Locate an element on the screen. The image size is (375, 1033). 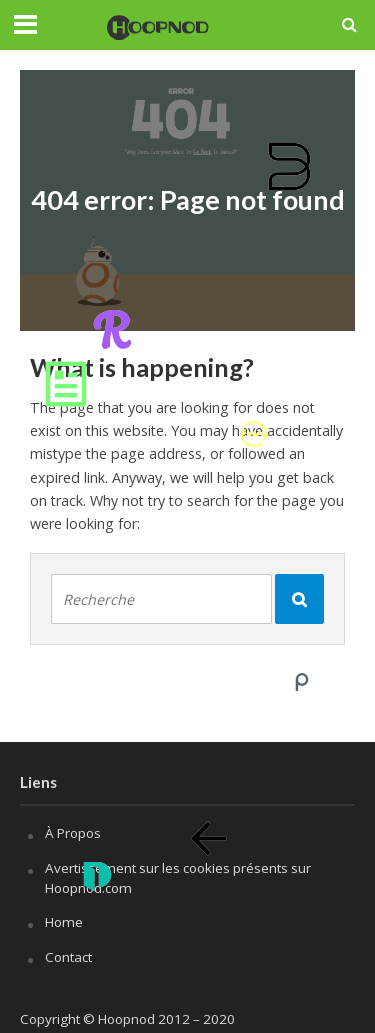
exchange or convert funds is located at coordinates (254, 434).